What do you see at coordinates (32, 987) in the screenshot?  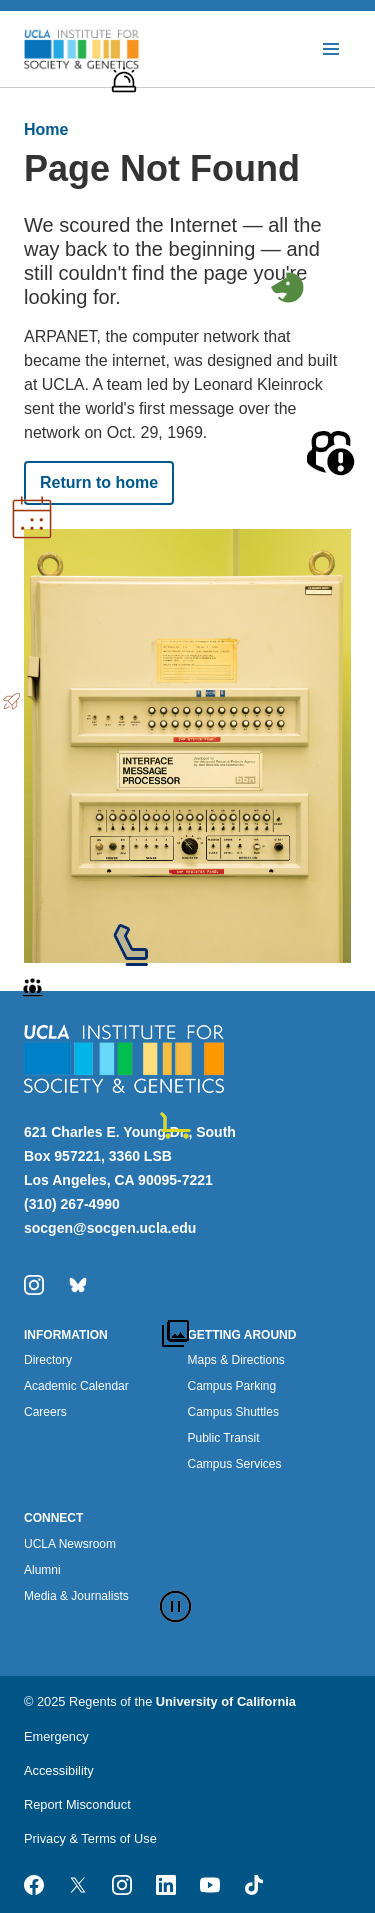 I see `view team or group members` at bounding box center [32, 987].